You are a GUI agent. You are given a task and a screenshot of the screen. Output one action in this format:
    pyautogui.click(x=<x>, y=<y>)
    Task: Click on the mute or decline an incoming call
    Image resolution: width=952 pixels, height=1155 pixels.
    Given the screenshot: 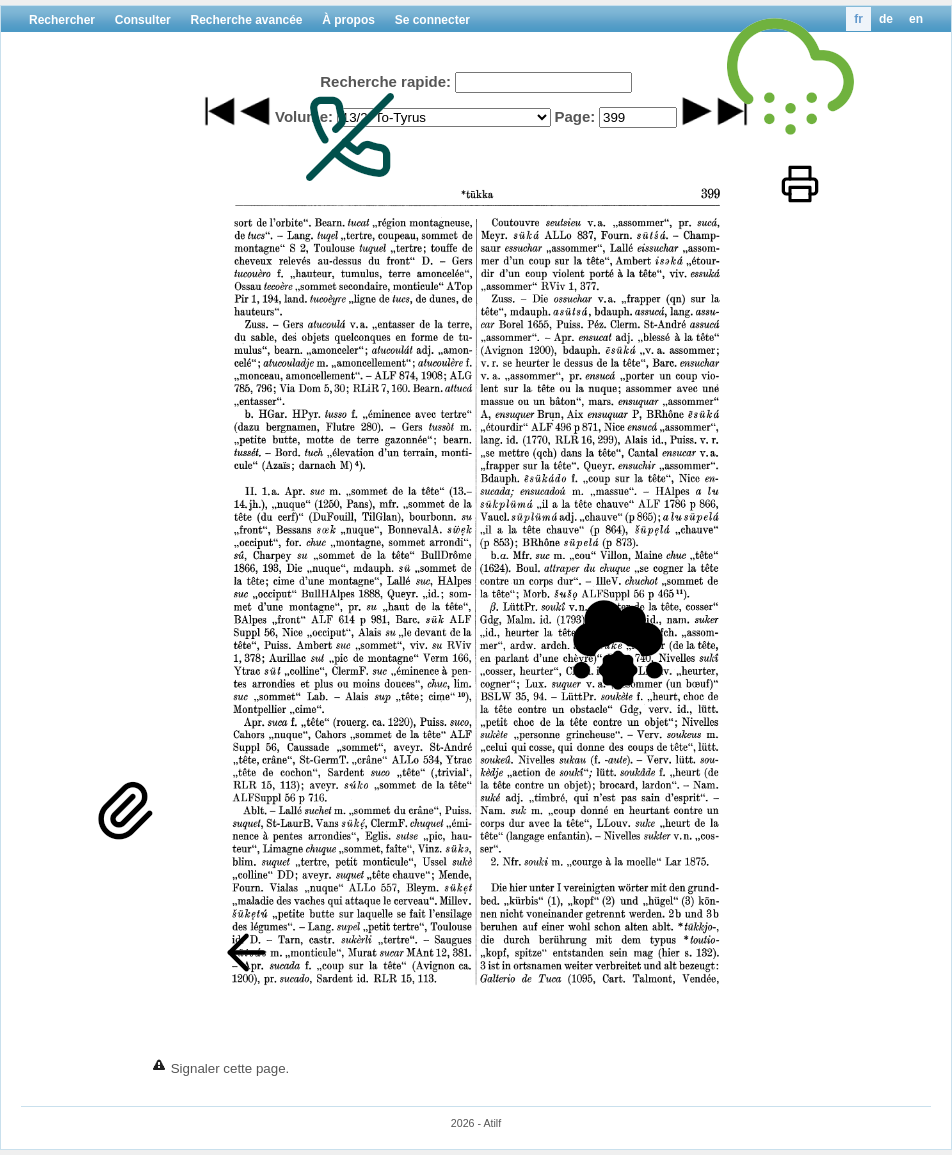 What is the action you would take?
    pyautogui.click(x=350, y=137)
    